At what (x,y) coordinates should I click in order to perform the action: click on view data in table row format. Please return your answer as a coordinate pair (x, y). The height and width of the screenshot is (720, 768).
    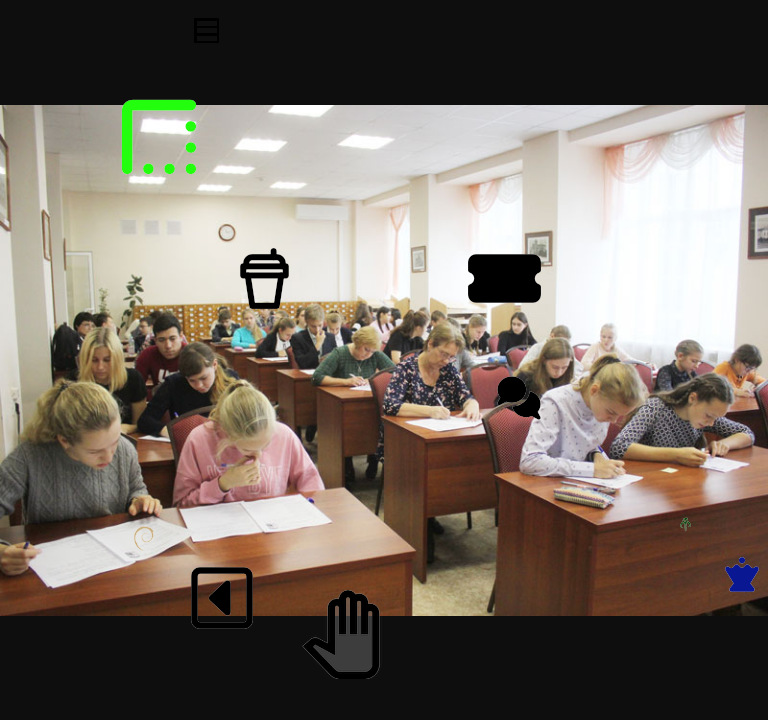
    Looking at the image, I should click on (207, 31).